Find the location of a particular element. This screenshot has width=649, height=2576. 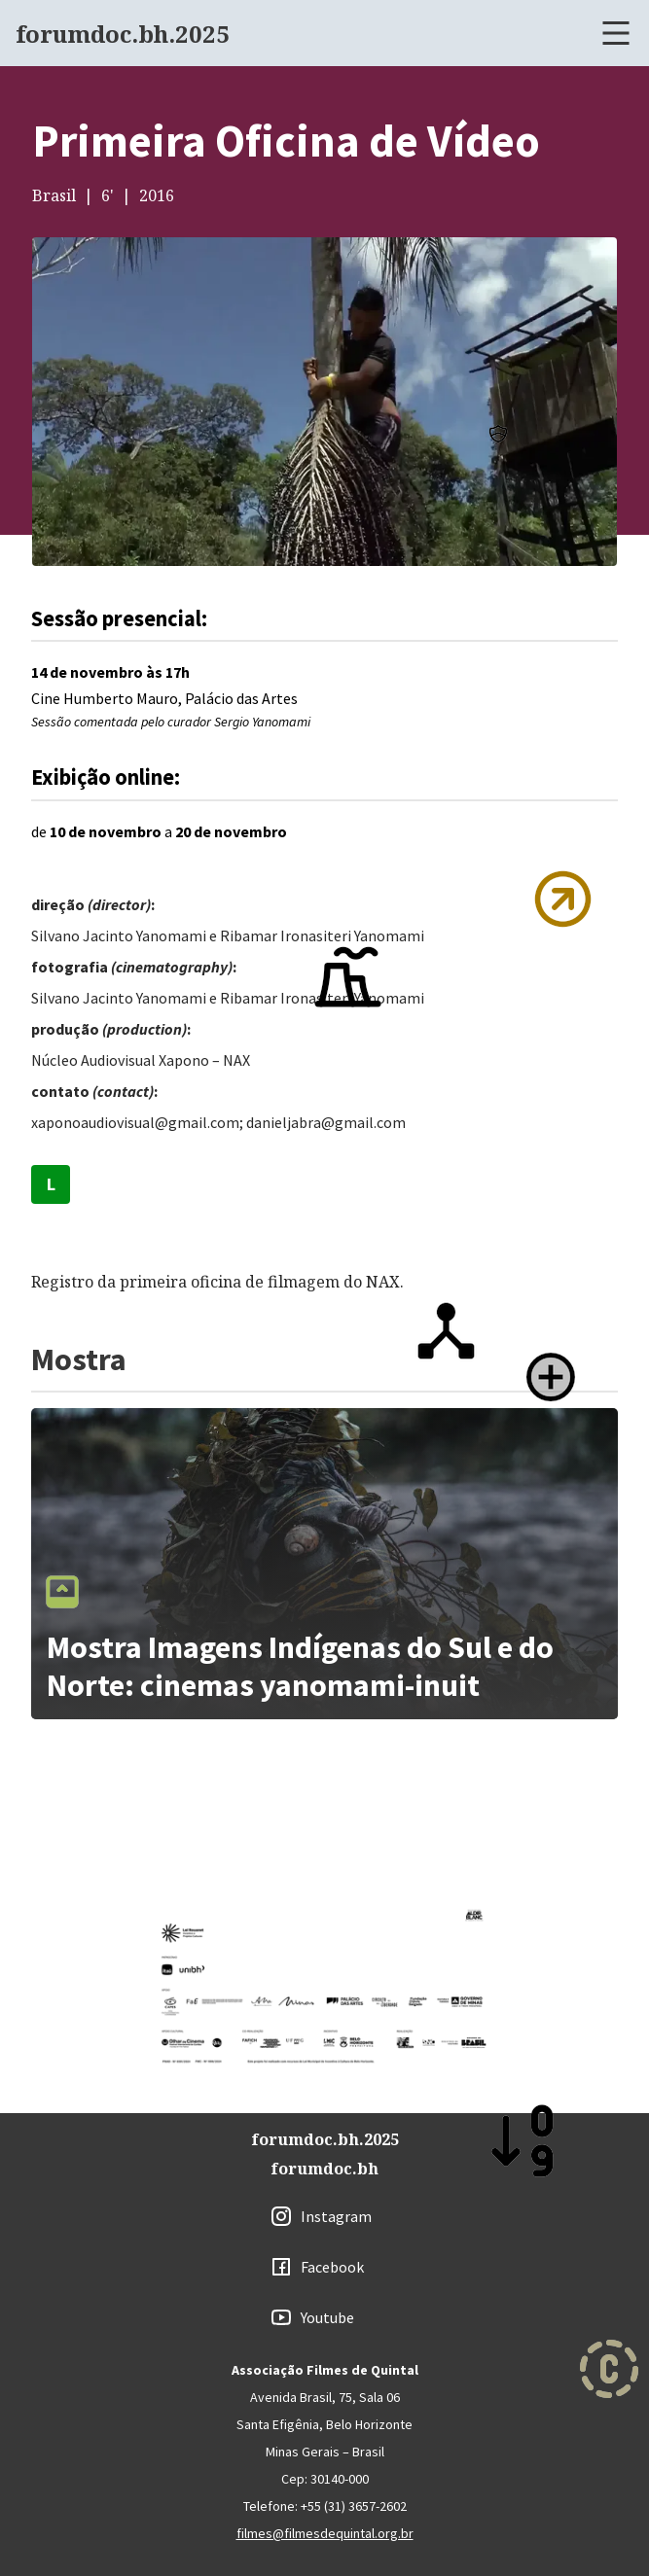

access security or protection settings is located at coordinates (498, 434).